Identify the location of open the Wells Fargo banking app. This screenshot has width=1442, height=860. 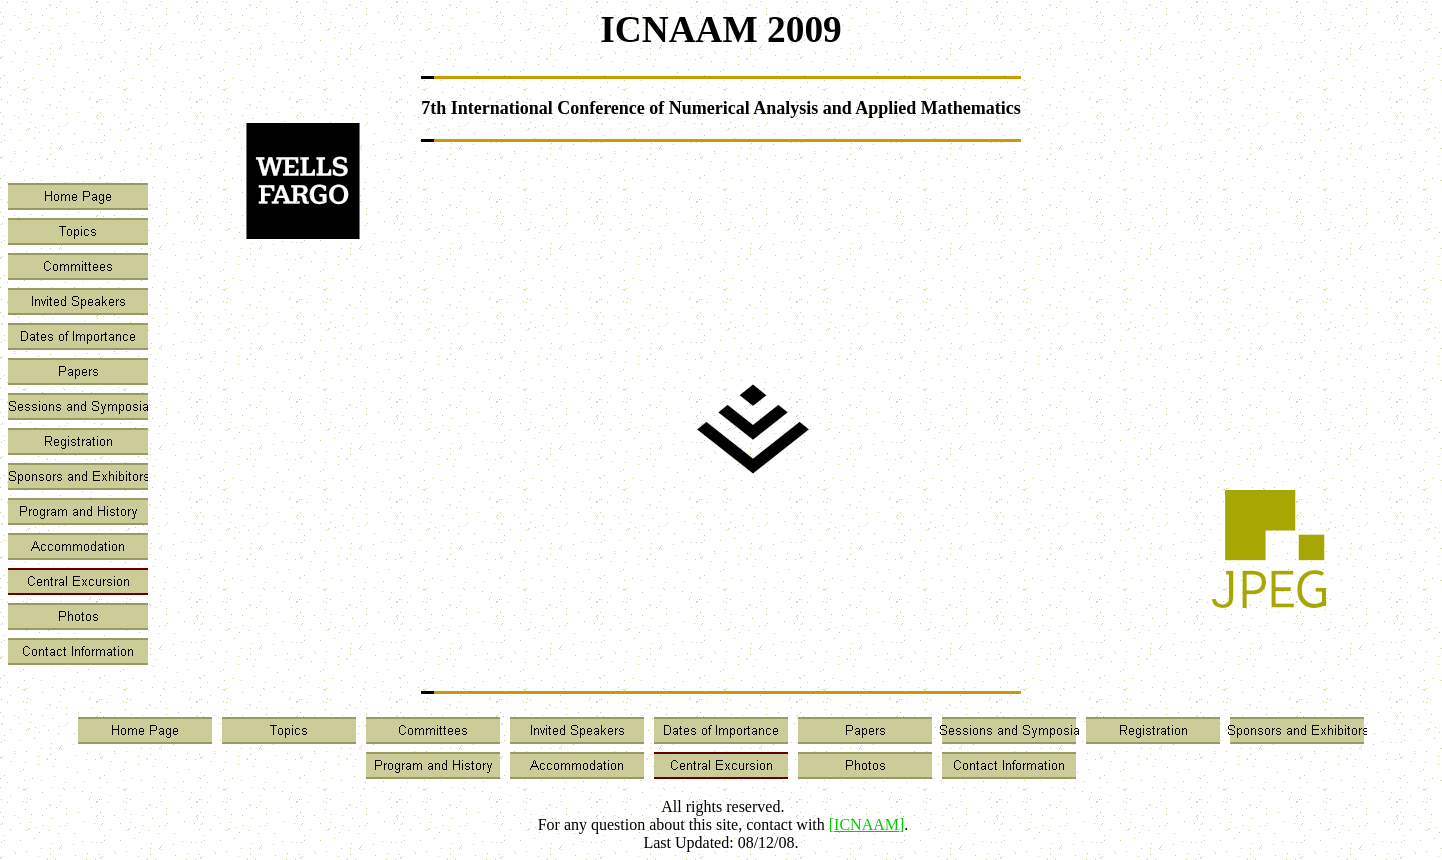
(303, 181).